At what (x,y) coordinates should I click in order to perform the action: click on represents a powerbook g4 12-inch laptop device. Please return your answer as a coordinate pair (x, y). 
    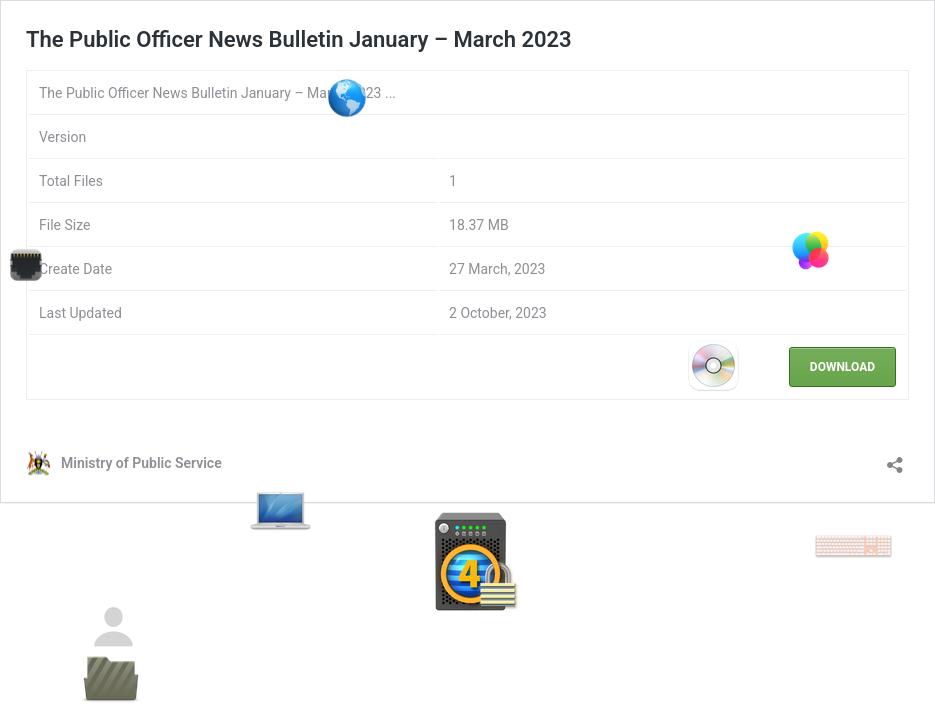
    Looking at the image, I should click on (280, 507).